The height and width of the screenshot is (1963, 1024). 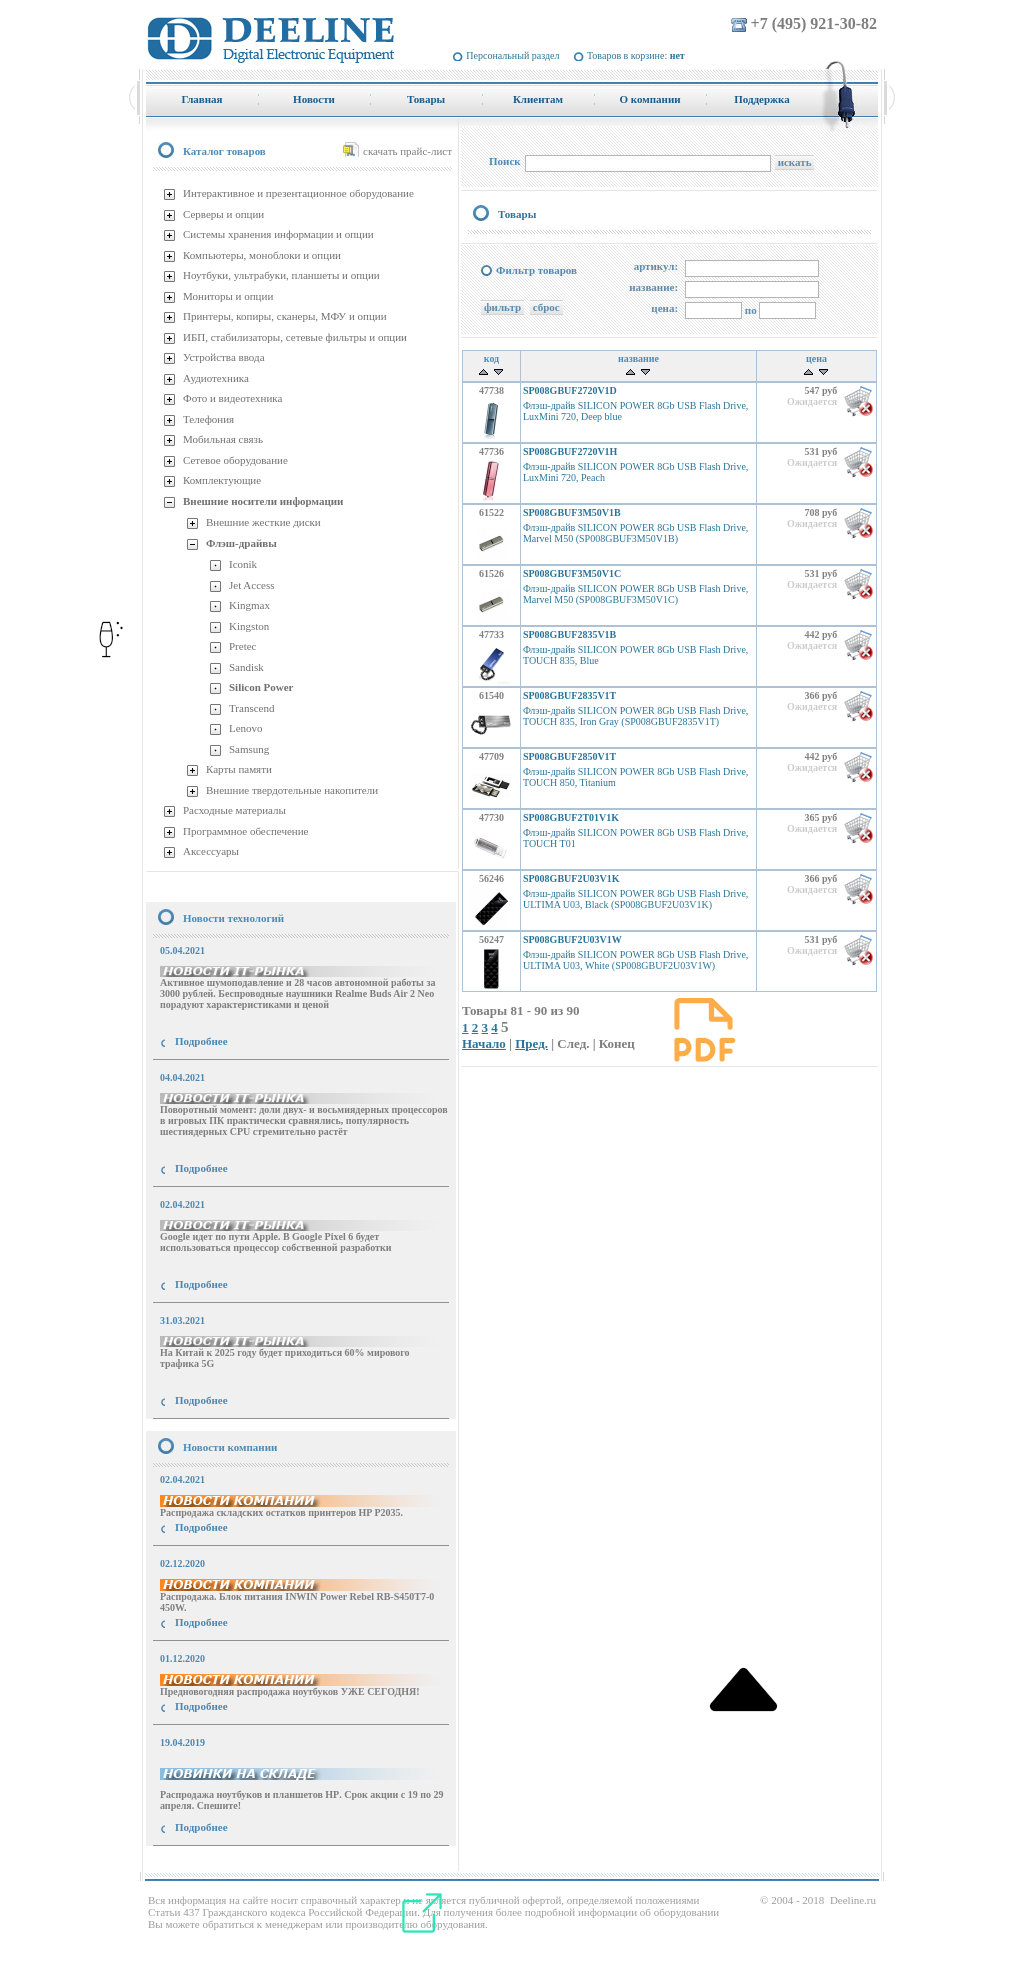 What do you see at coordinates (703, 1032) in the screenshot?
I see `view or open a PDF document` at bounding box center [703, 1032].